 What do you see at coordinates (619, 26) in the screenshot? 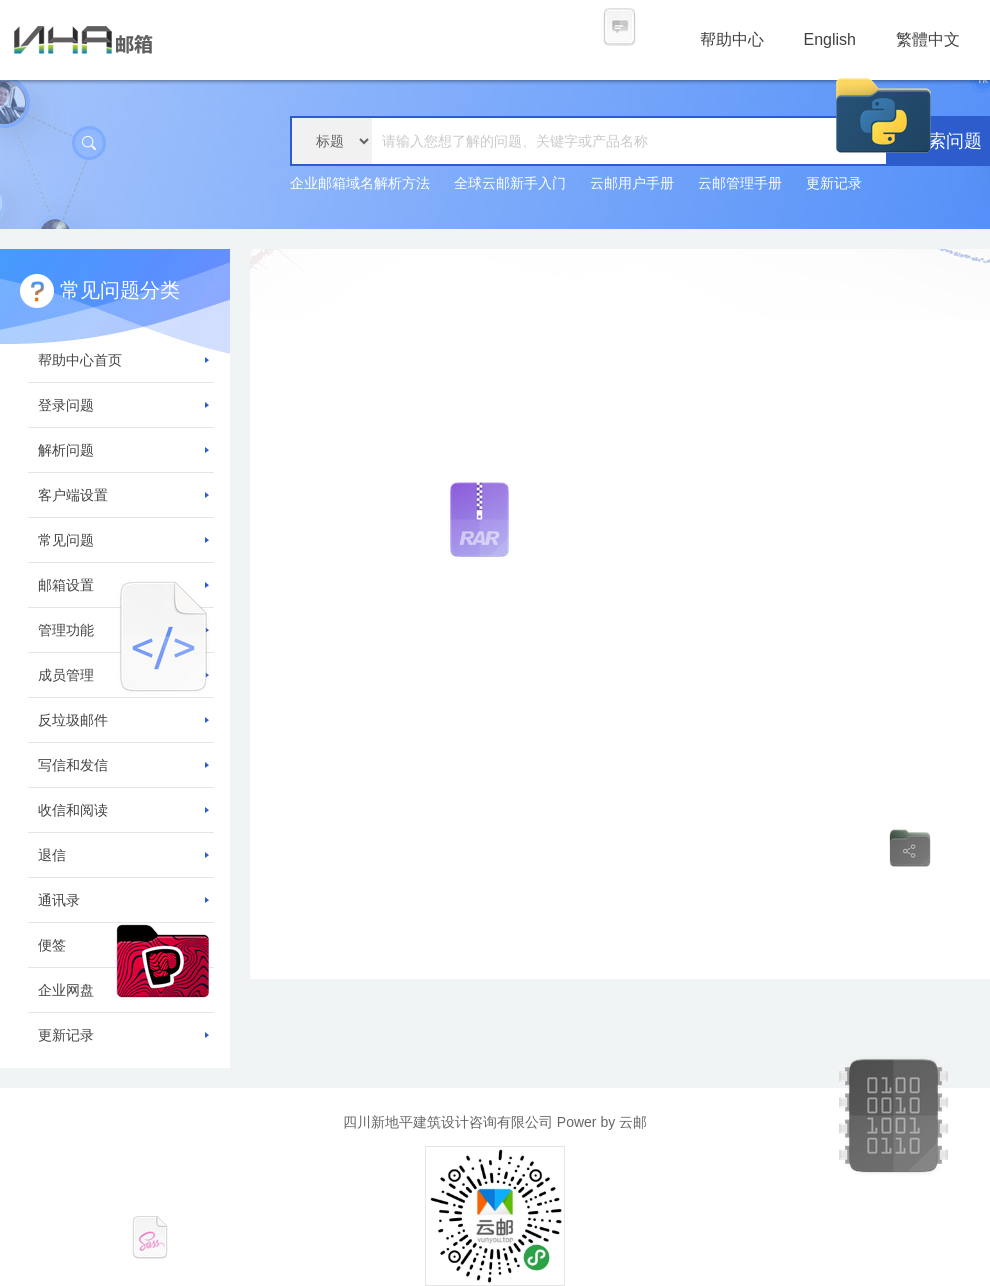
I see `a SAMI subtitle or caption file` at bounding box center [619, 26].